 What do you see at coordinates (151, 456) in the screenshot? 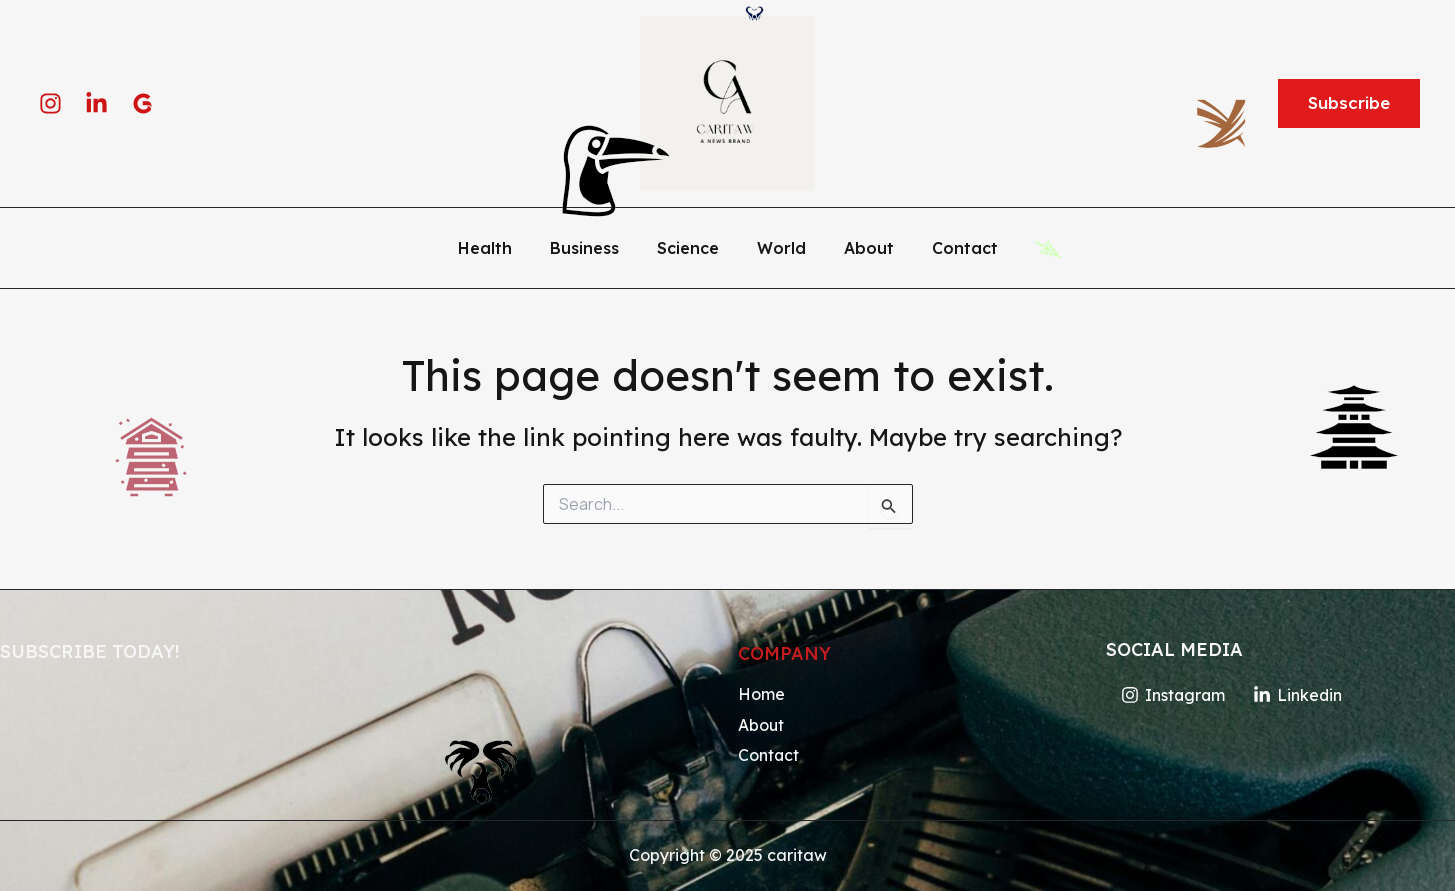
I see `access beekeeping or apiary features` at bounding box center [151, 456].